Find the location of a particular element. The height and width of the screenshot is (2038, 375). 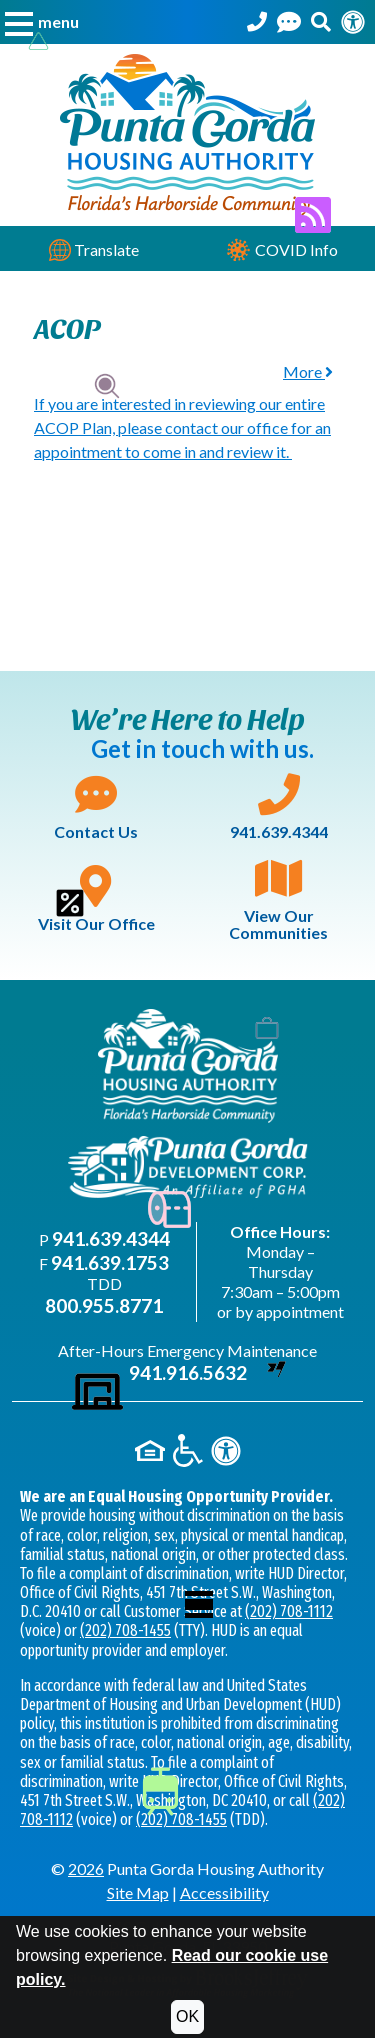

access tram or streetcar transit options is located at coordinates (160, 1791).